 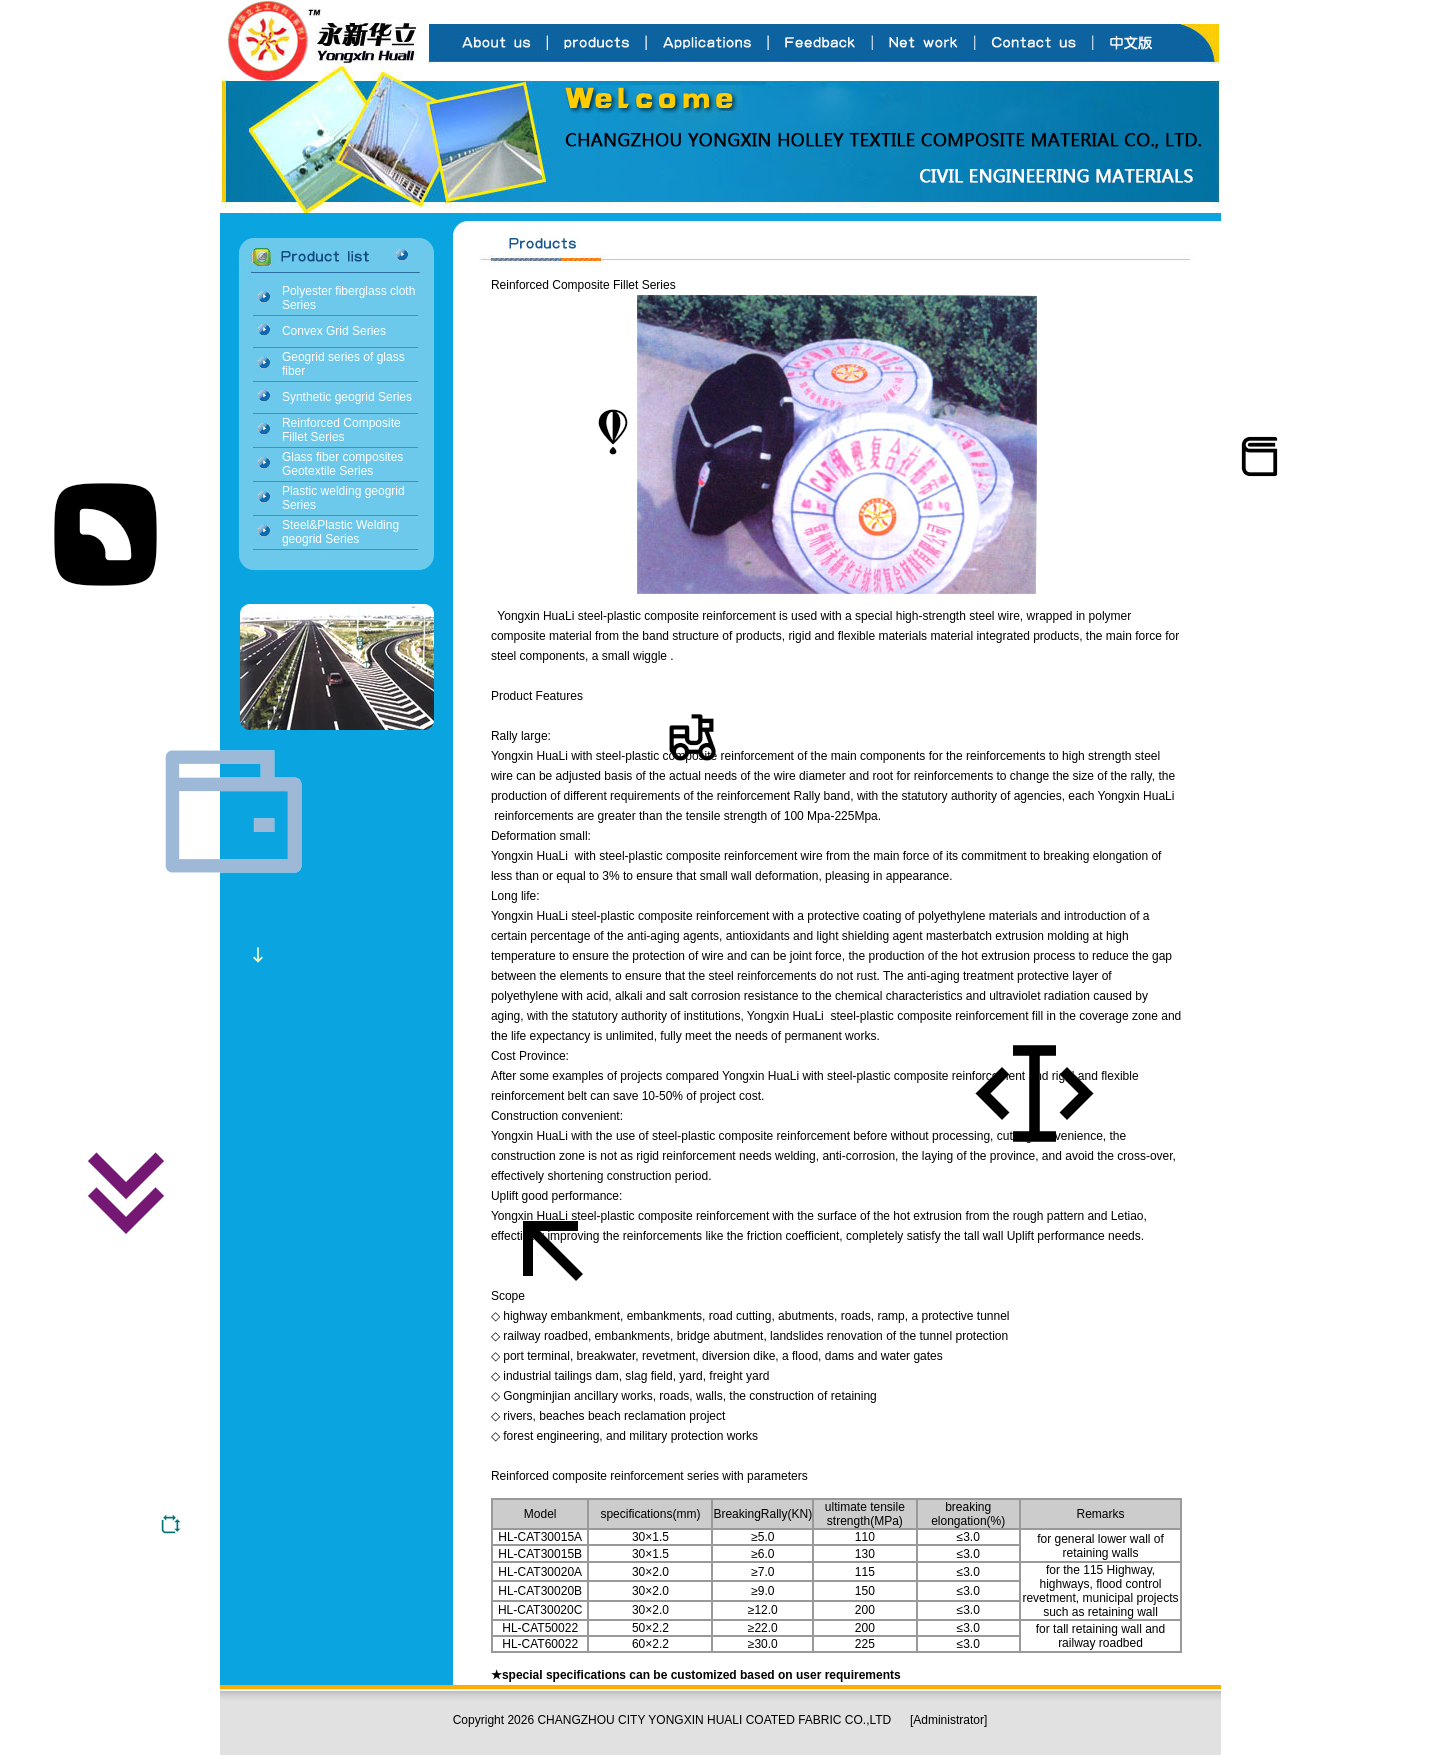 What do you see at coordinates (126, 1190) in the screenshot?
I see `scroll down to see more content` at bounding box center [126, 1190].